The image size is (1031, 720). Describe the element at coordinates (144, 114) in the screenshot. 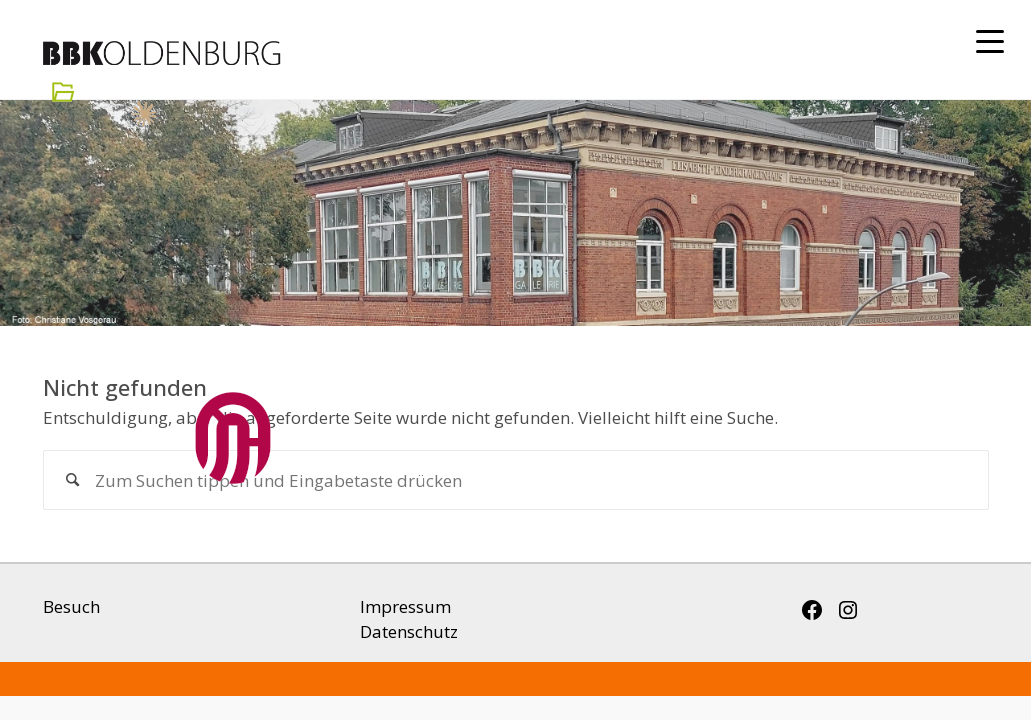

I see `open the Claude AI assistant app` at that location.